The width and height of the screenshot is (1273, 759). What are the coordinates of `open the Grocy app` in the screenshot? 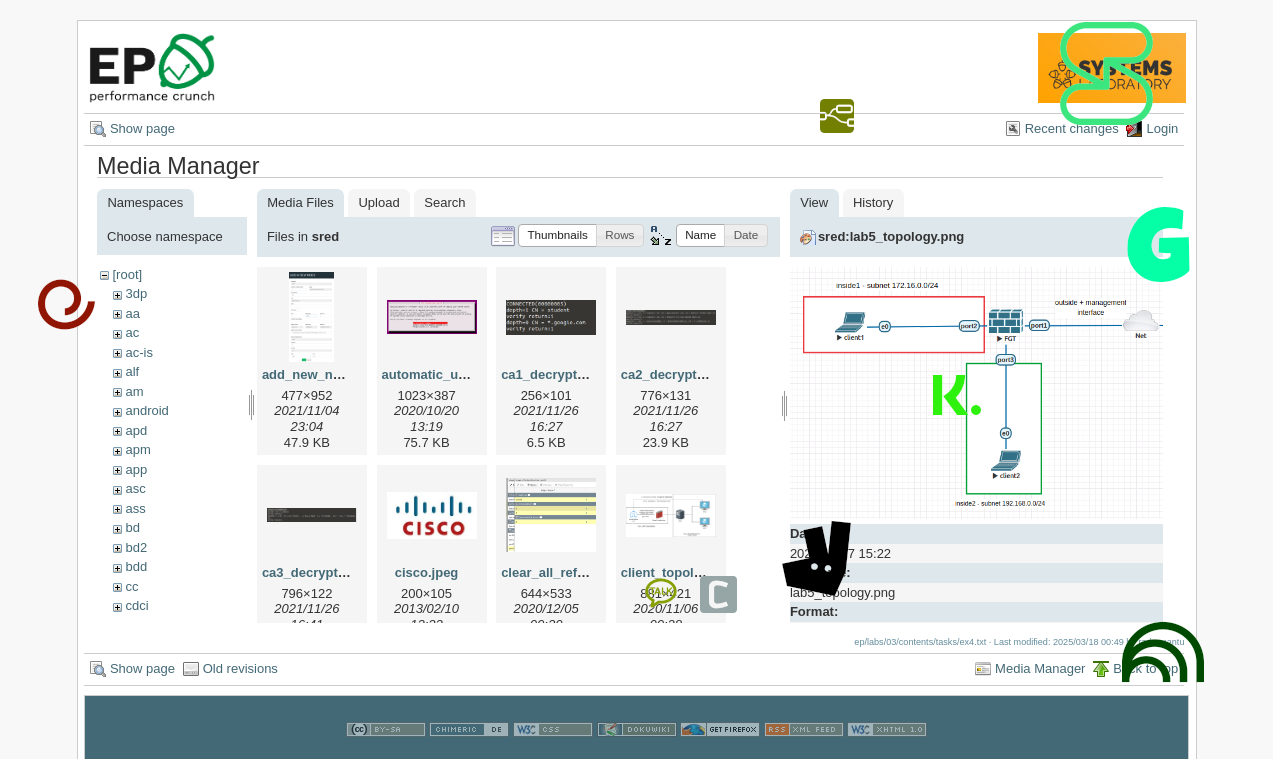 It's located at (1158, 244).